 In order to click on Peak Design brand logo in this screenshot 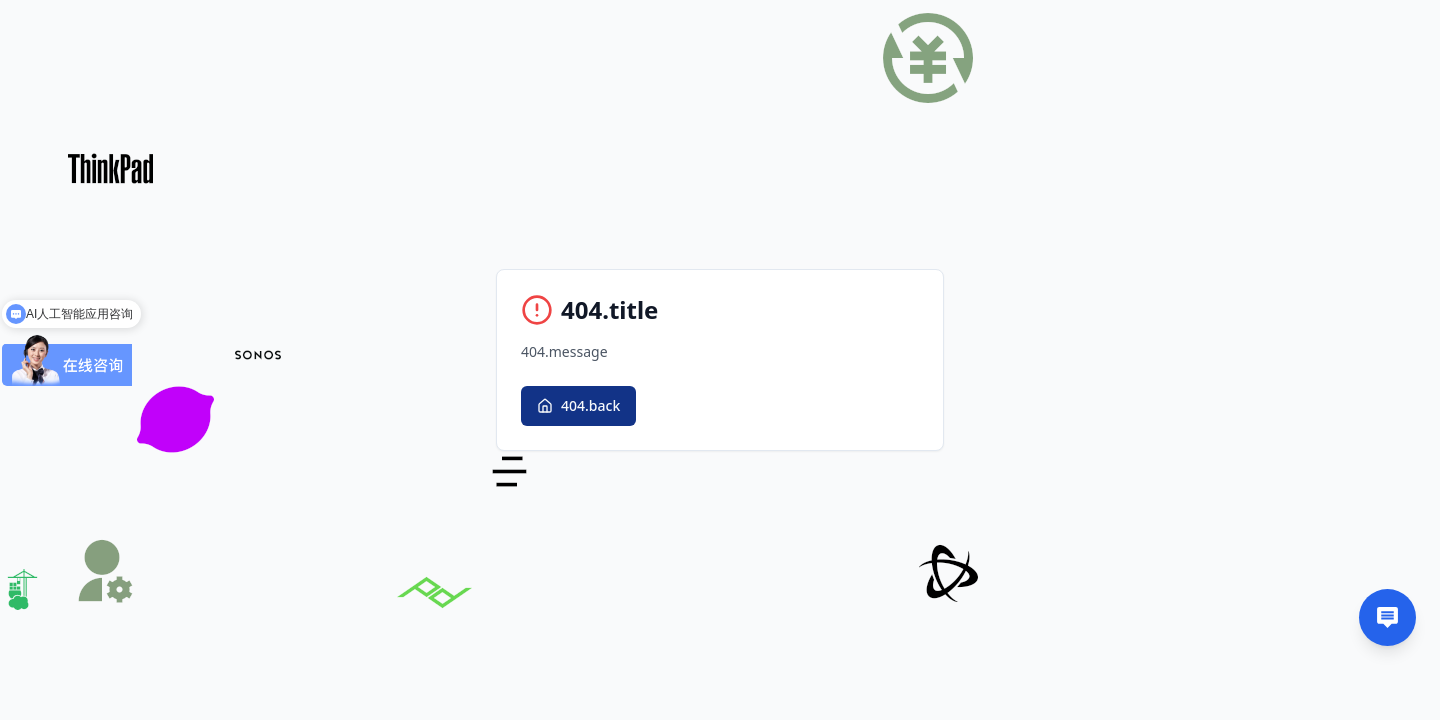, I will do `click(434, 592)`.